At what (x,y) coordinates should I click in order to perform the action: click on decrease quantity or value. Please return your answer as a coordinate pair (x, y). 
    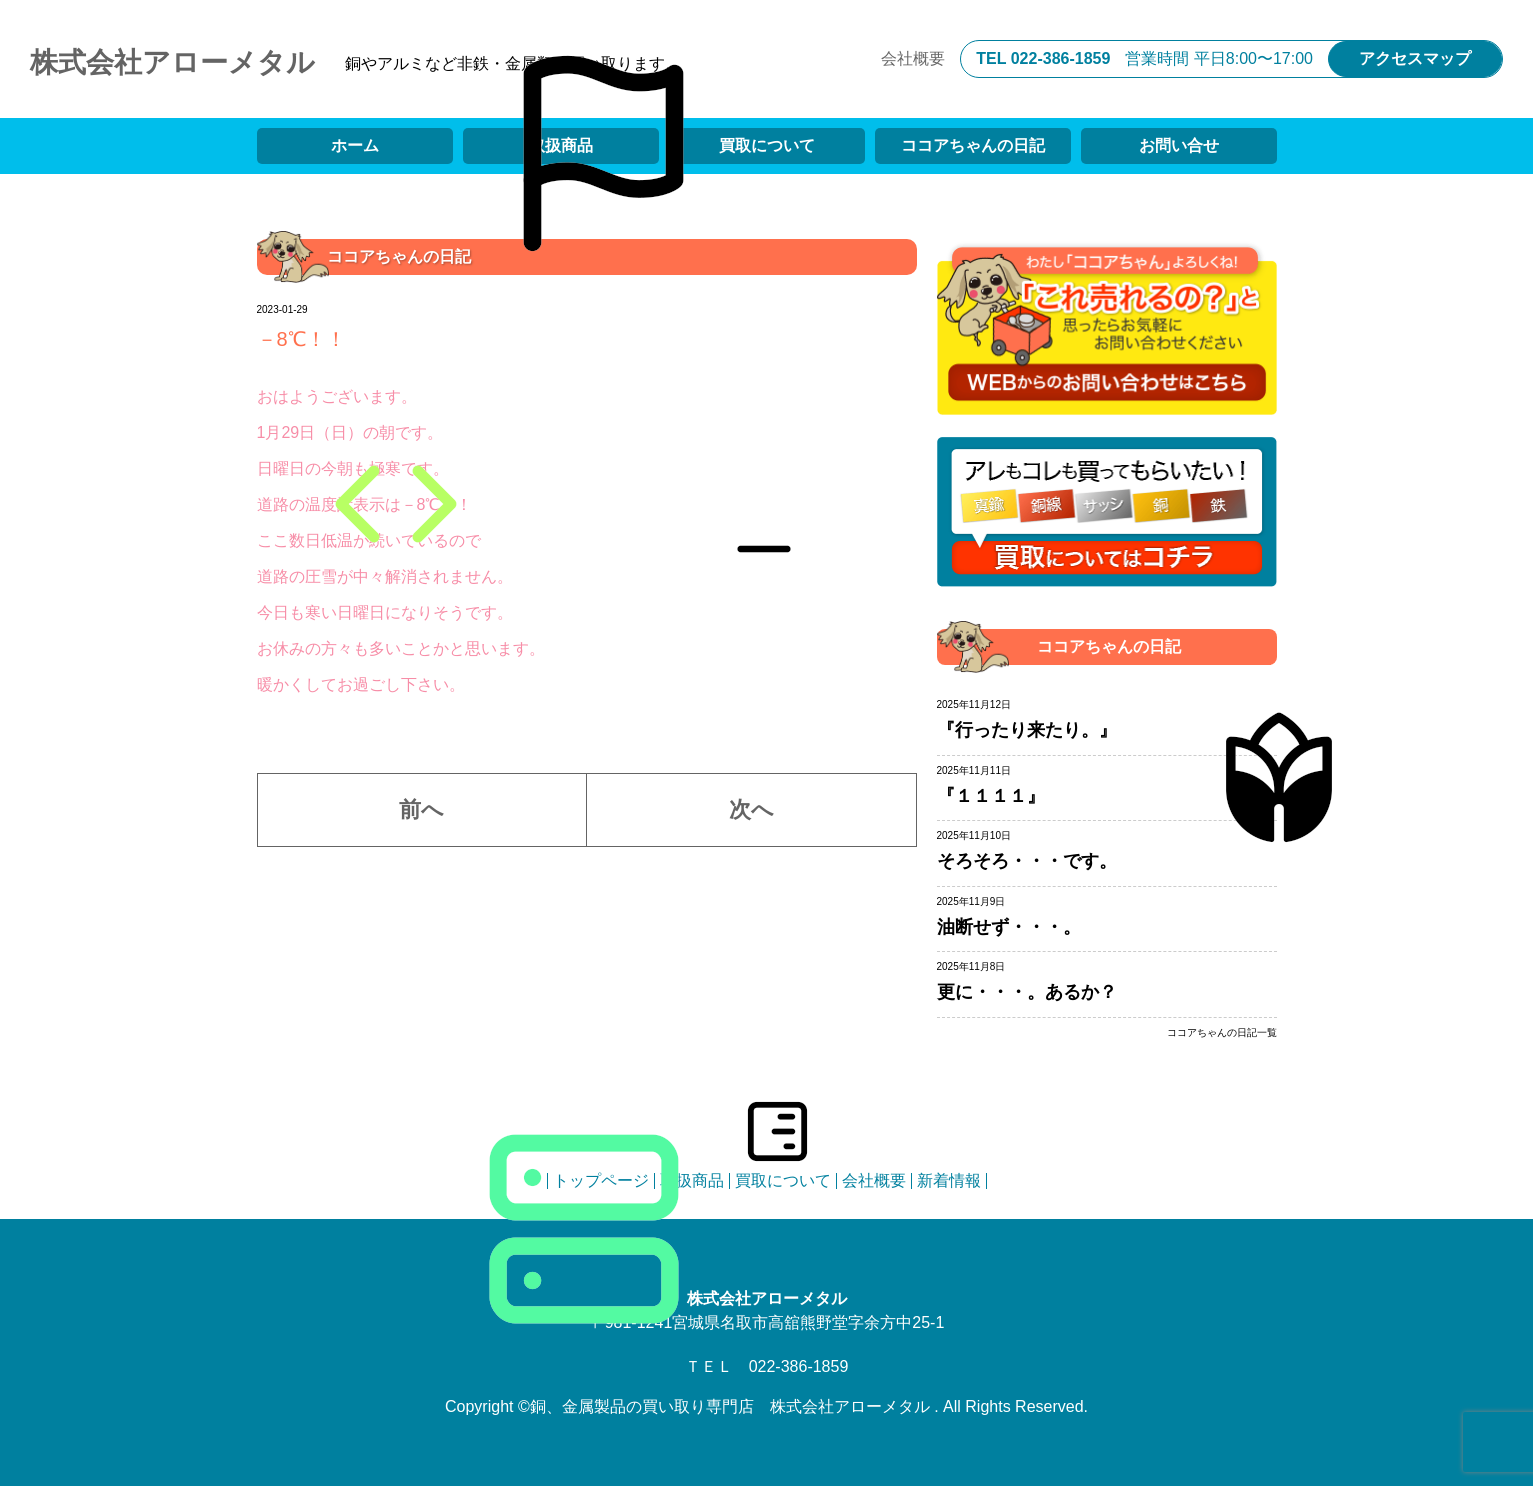
    Looking at the image, I should click on (764, 549).